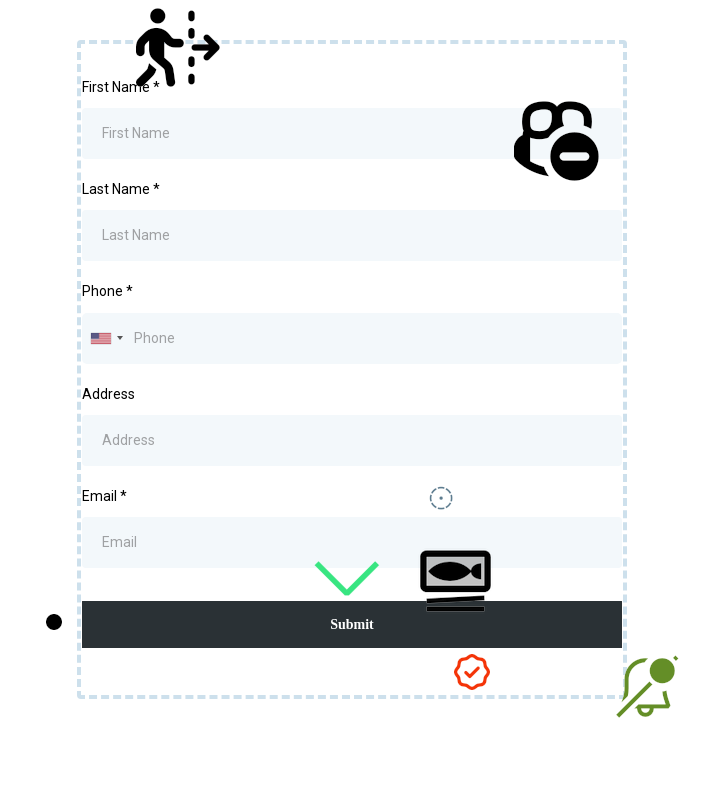  Describe the element at coordinates (557, 139) in the screenshot. I see `github copilot is blocked or disabled` at that location.